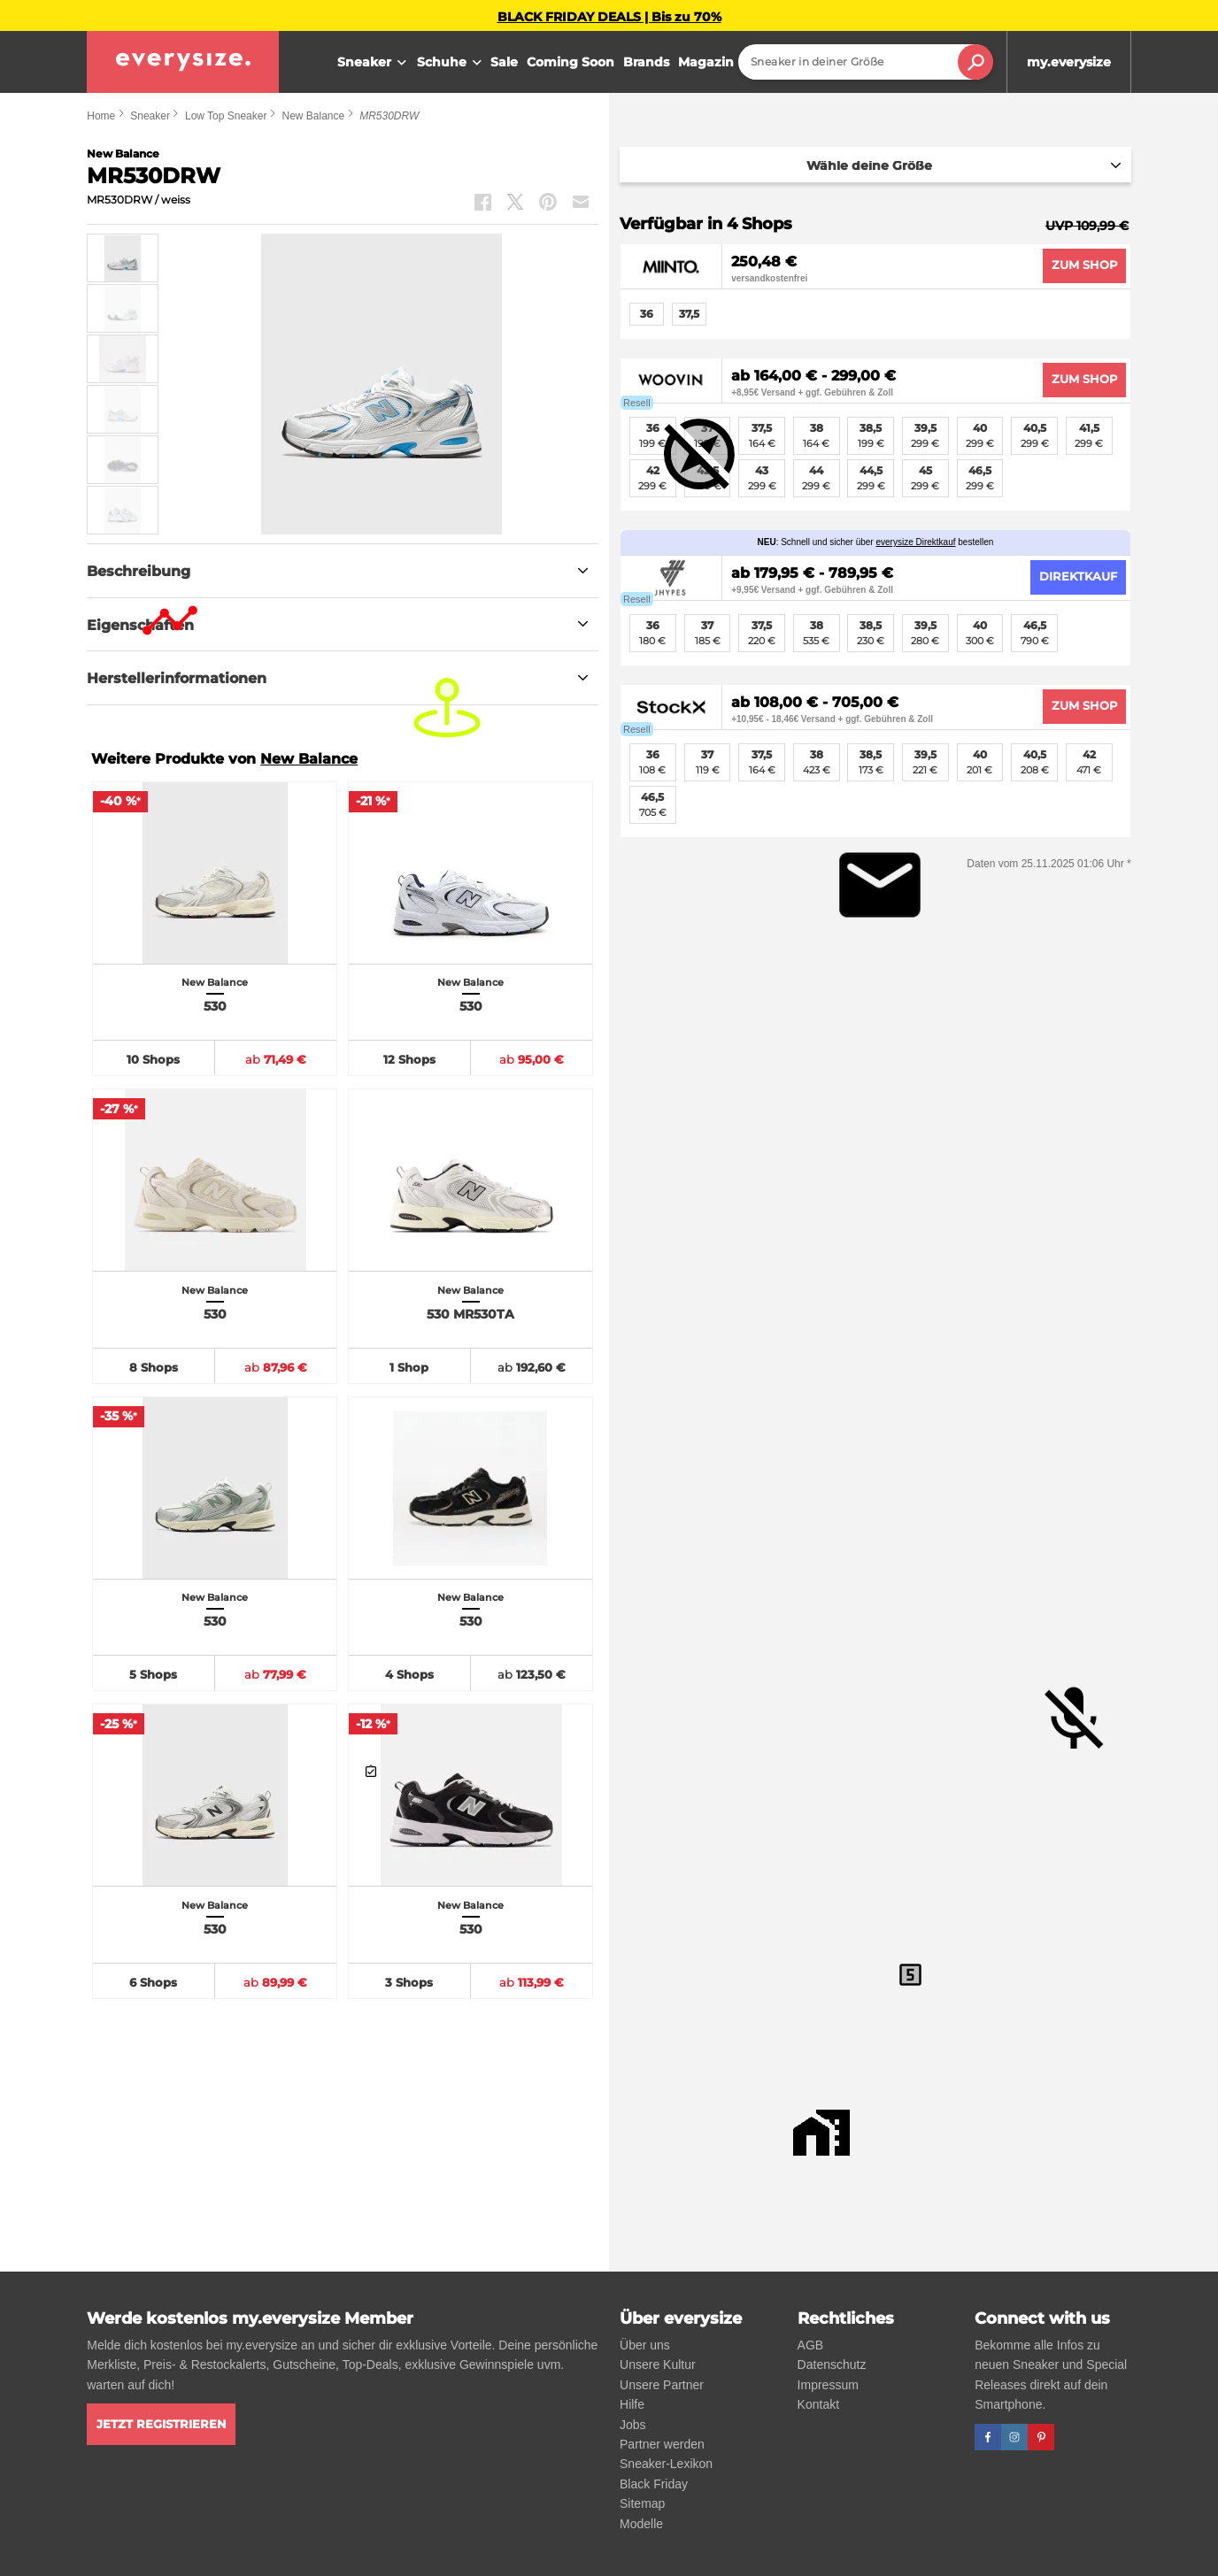 This screenshot has height=2576, width=1218. What do you see at coordinates (371, 1772) in the screenshot?
I see `task completed successfully` at bounding box center [371, 1772].